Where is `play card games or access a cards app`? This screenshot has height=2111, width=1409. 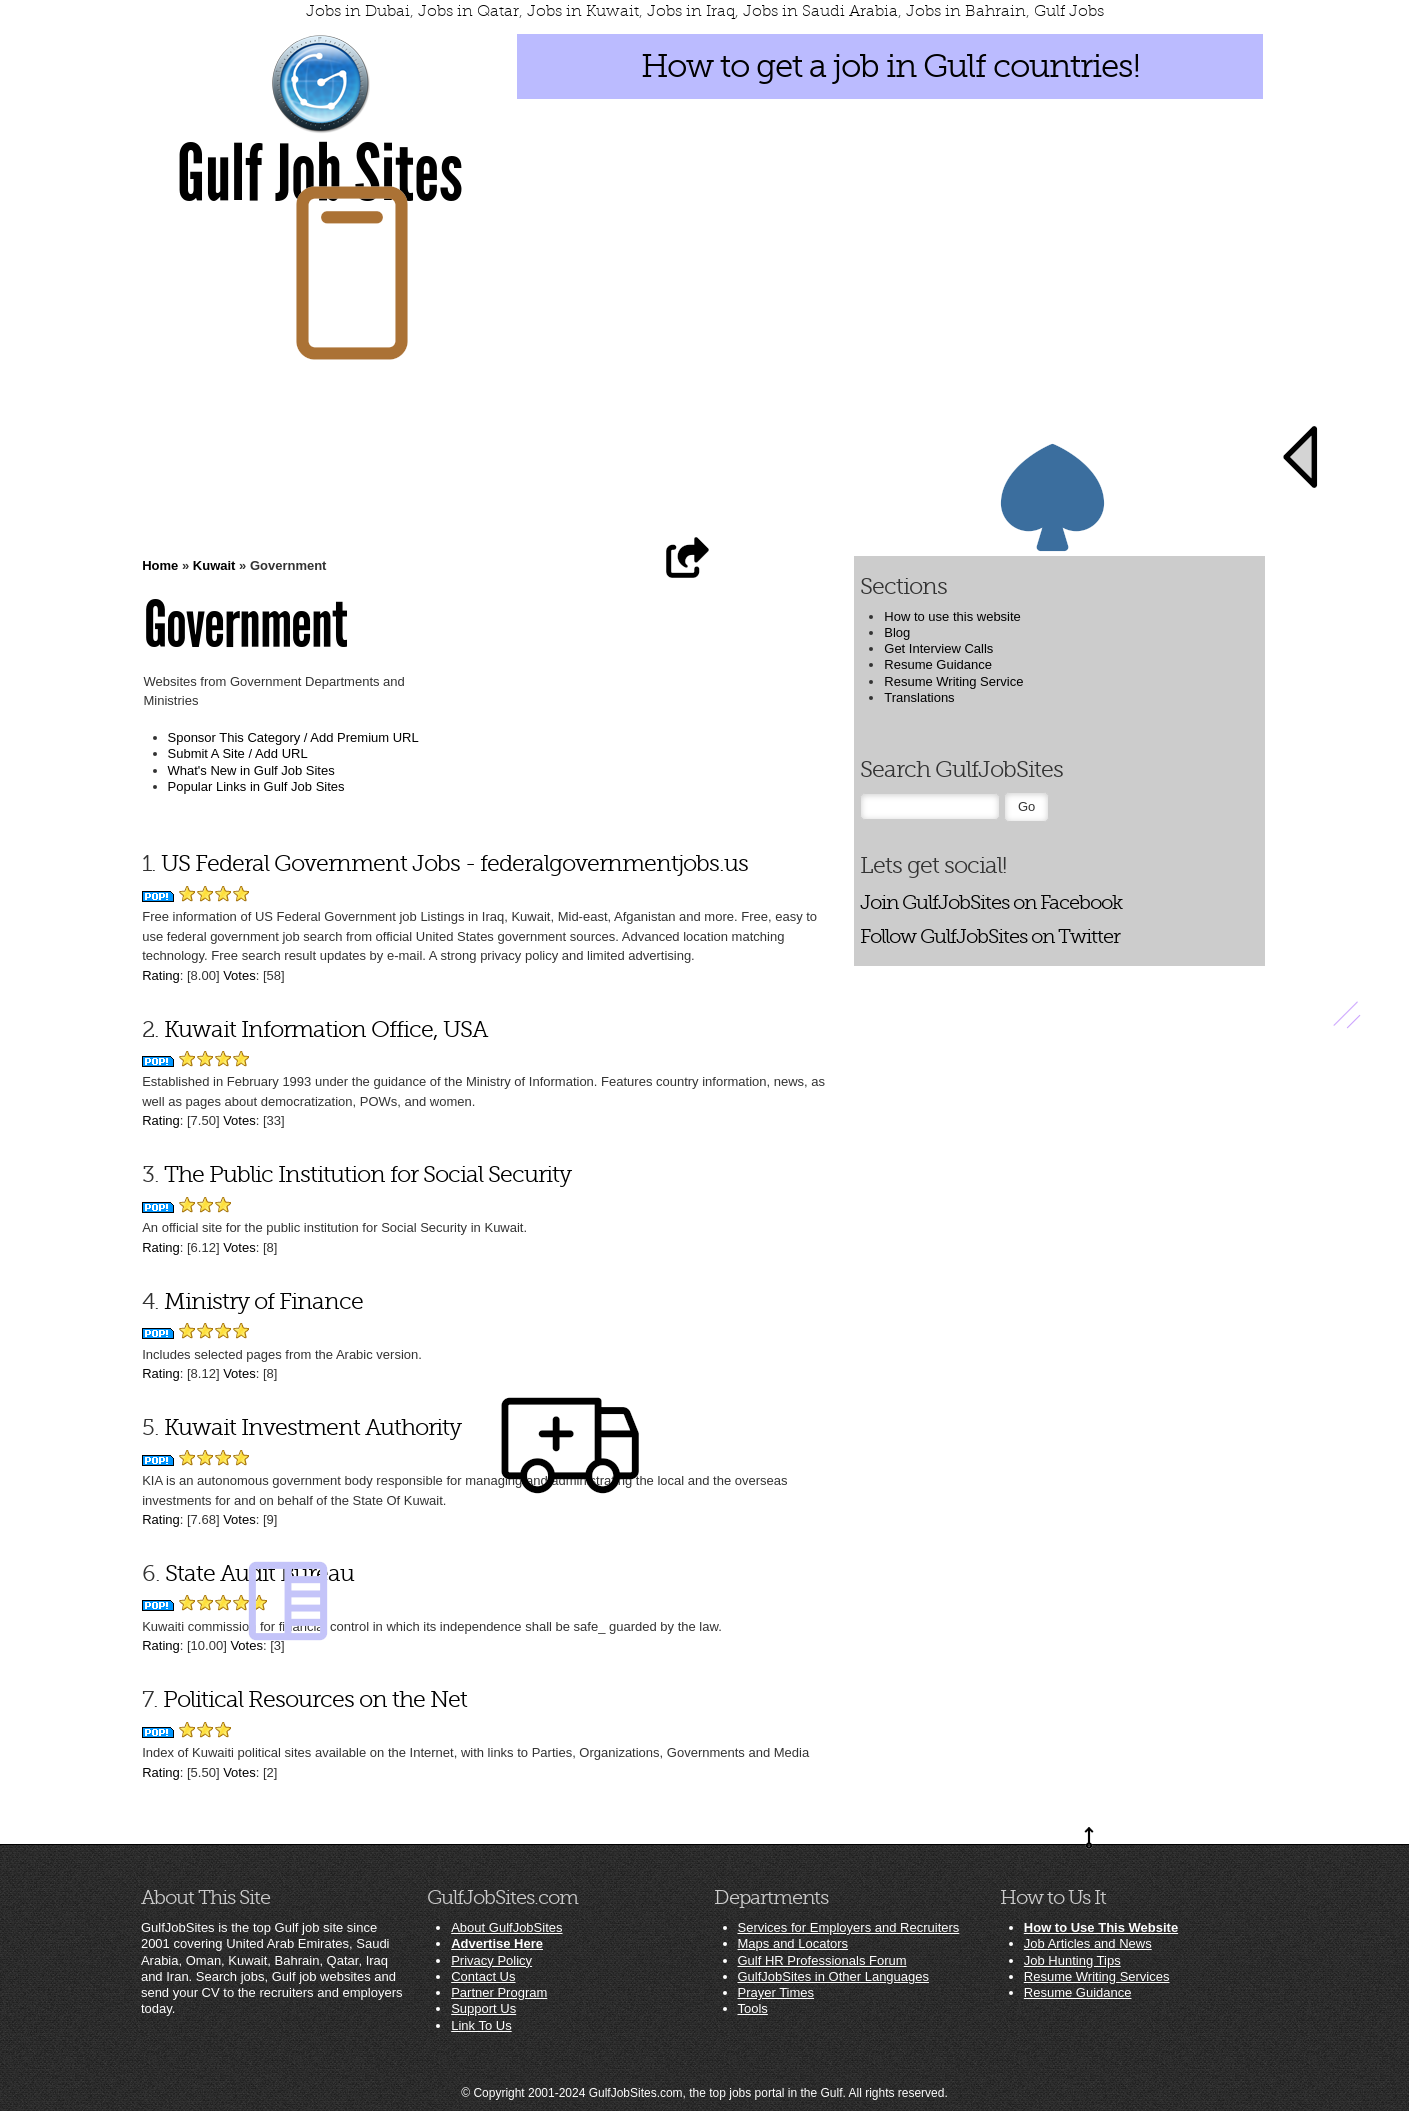 play card games or access a cards app is located at coordinates (1052, 499).